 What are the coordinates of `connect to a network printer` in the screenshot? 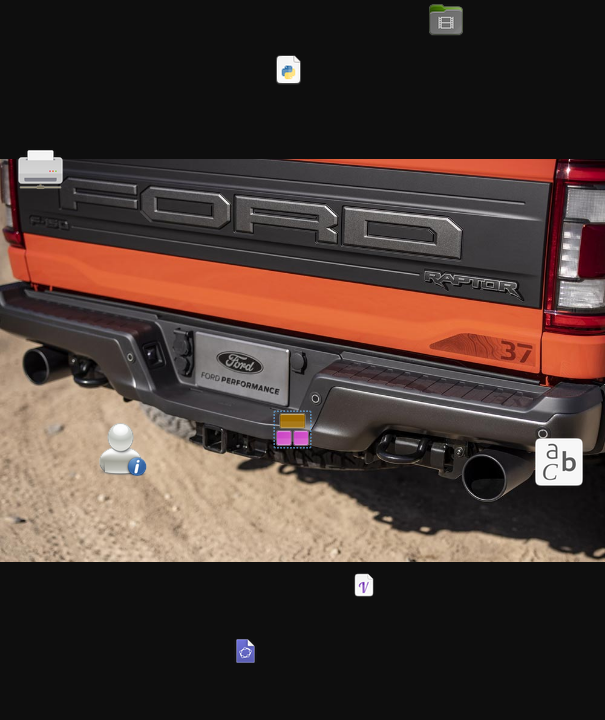 It's located at (40, 170).